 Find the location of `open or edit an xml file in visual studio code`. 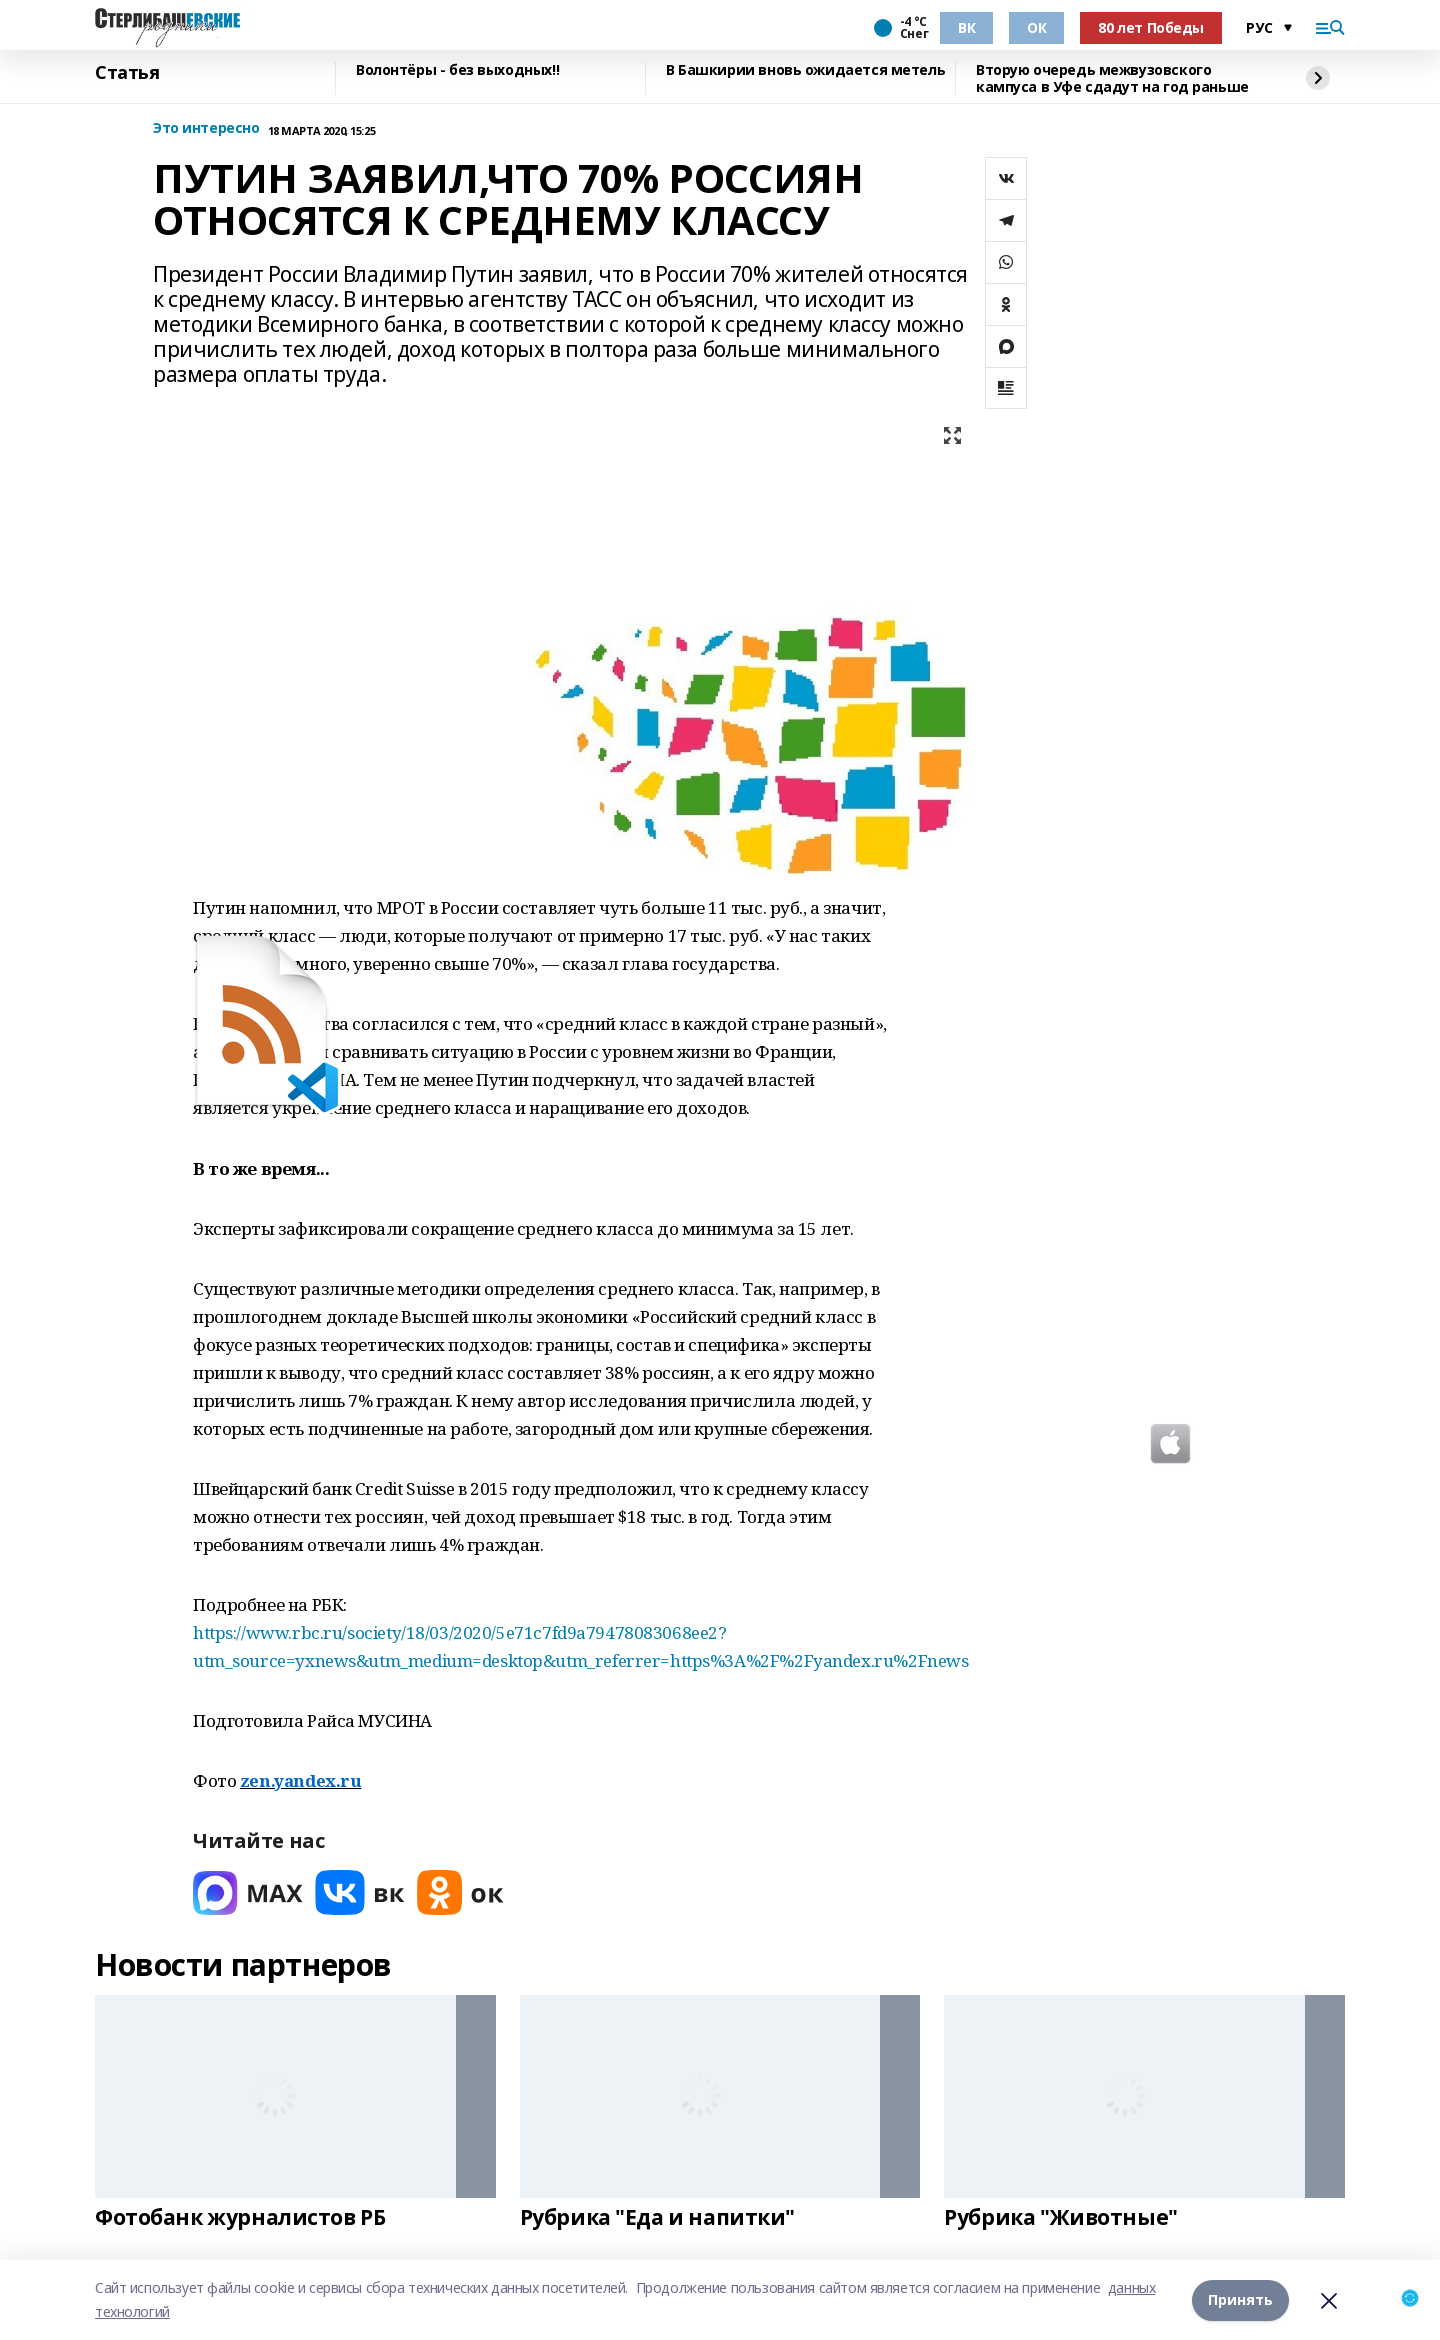

open or edit an xml file in visual studio code is located at coordinates (261, 1024).